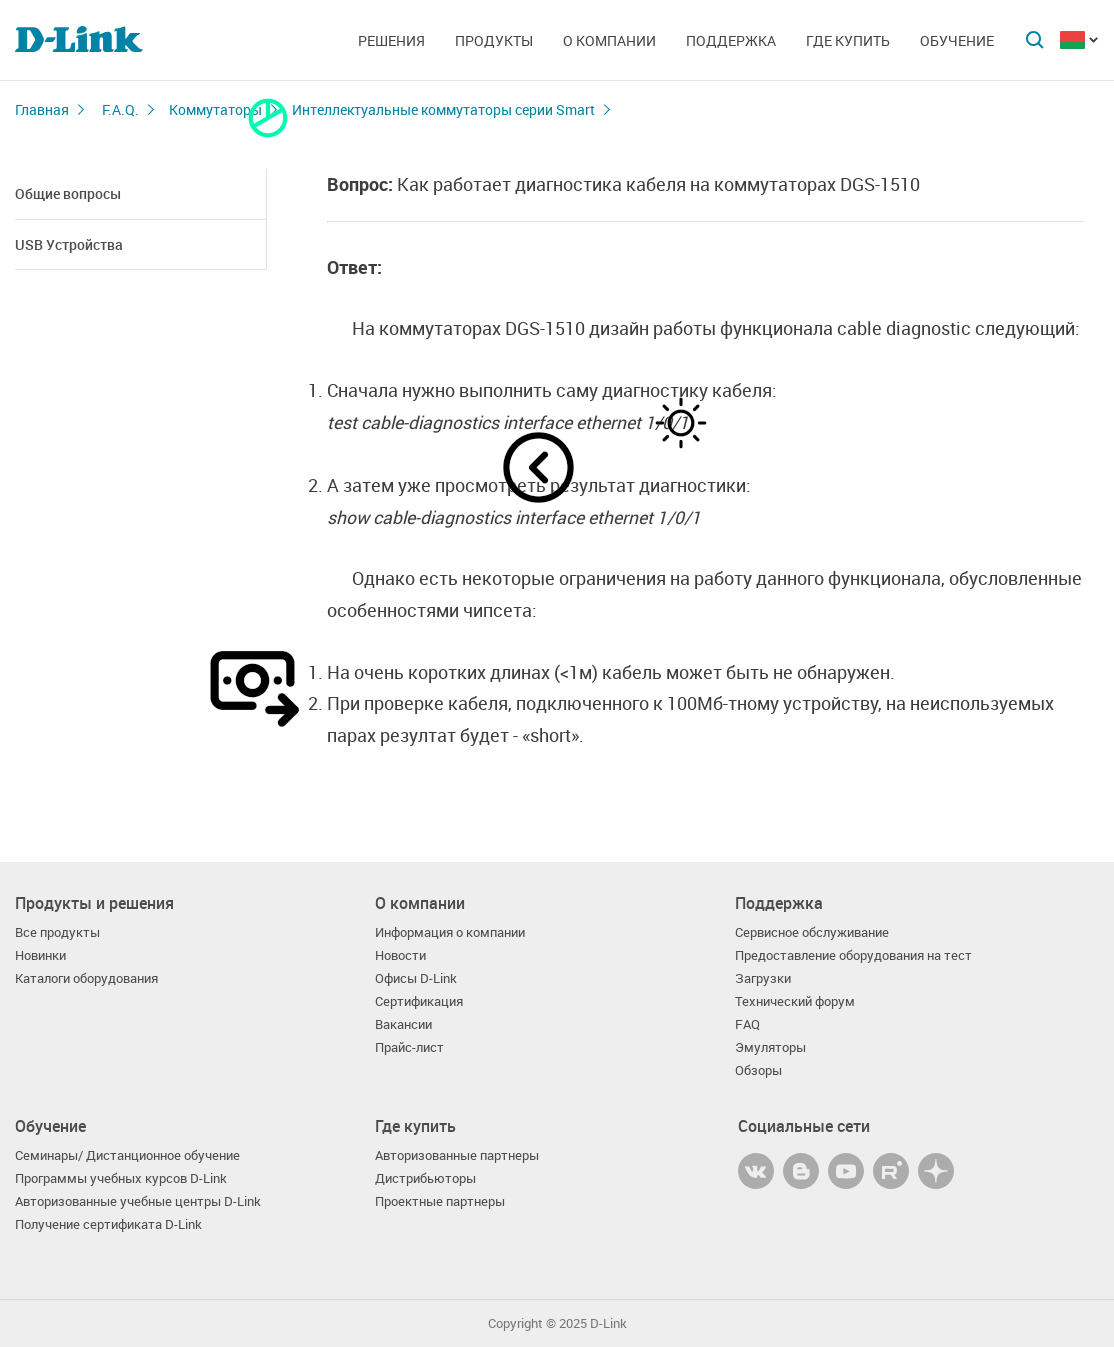 The image size is (1114, 1347). I want to click on transfer money or send funds, so click(252, 680).